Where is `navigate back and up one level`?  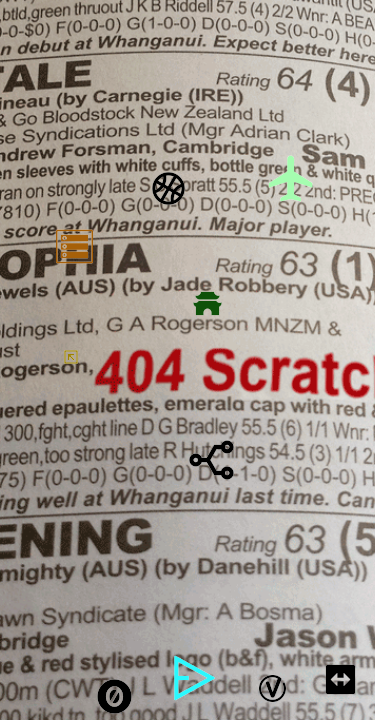
navigate back and up one level is located at coordinates (71, 357).